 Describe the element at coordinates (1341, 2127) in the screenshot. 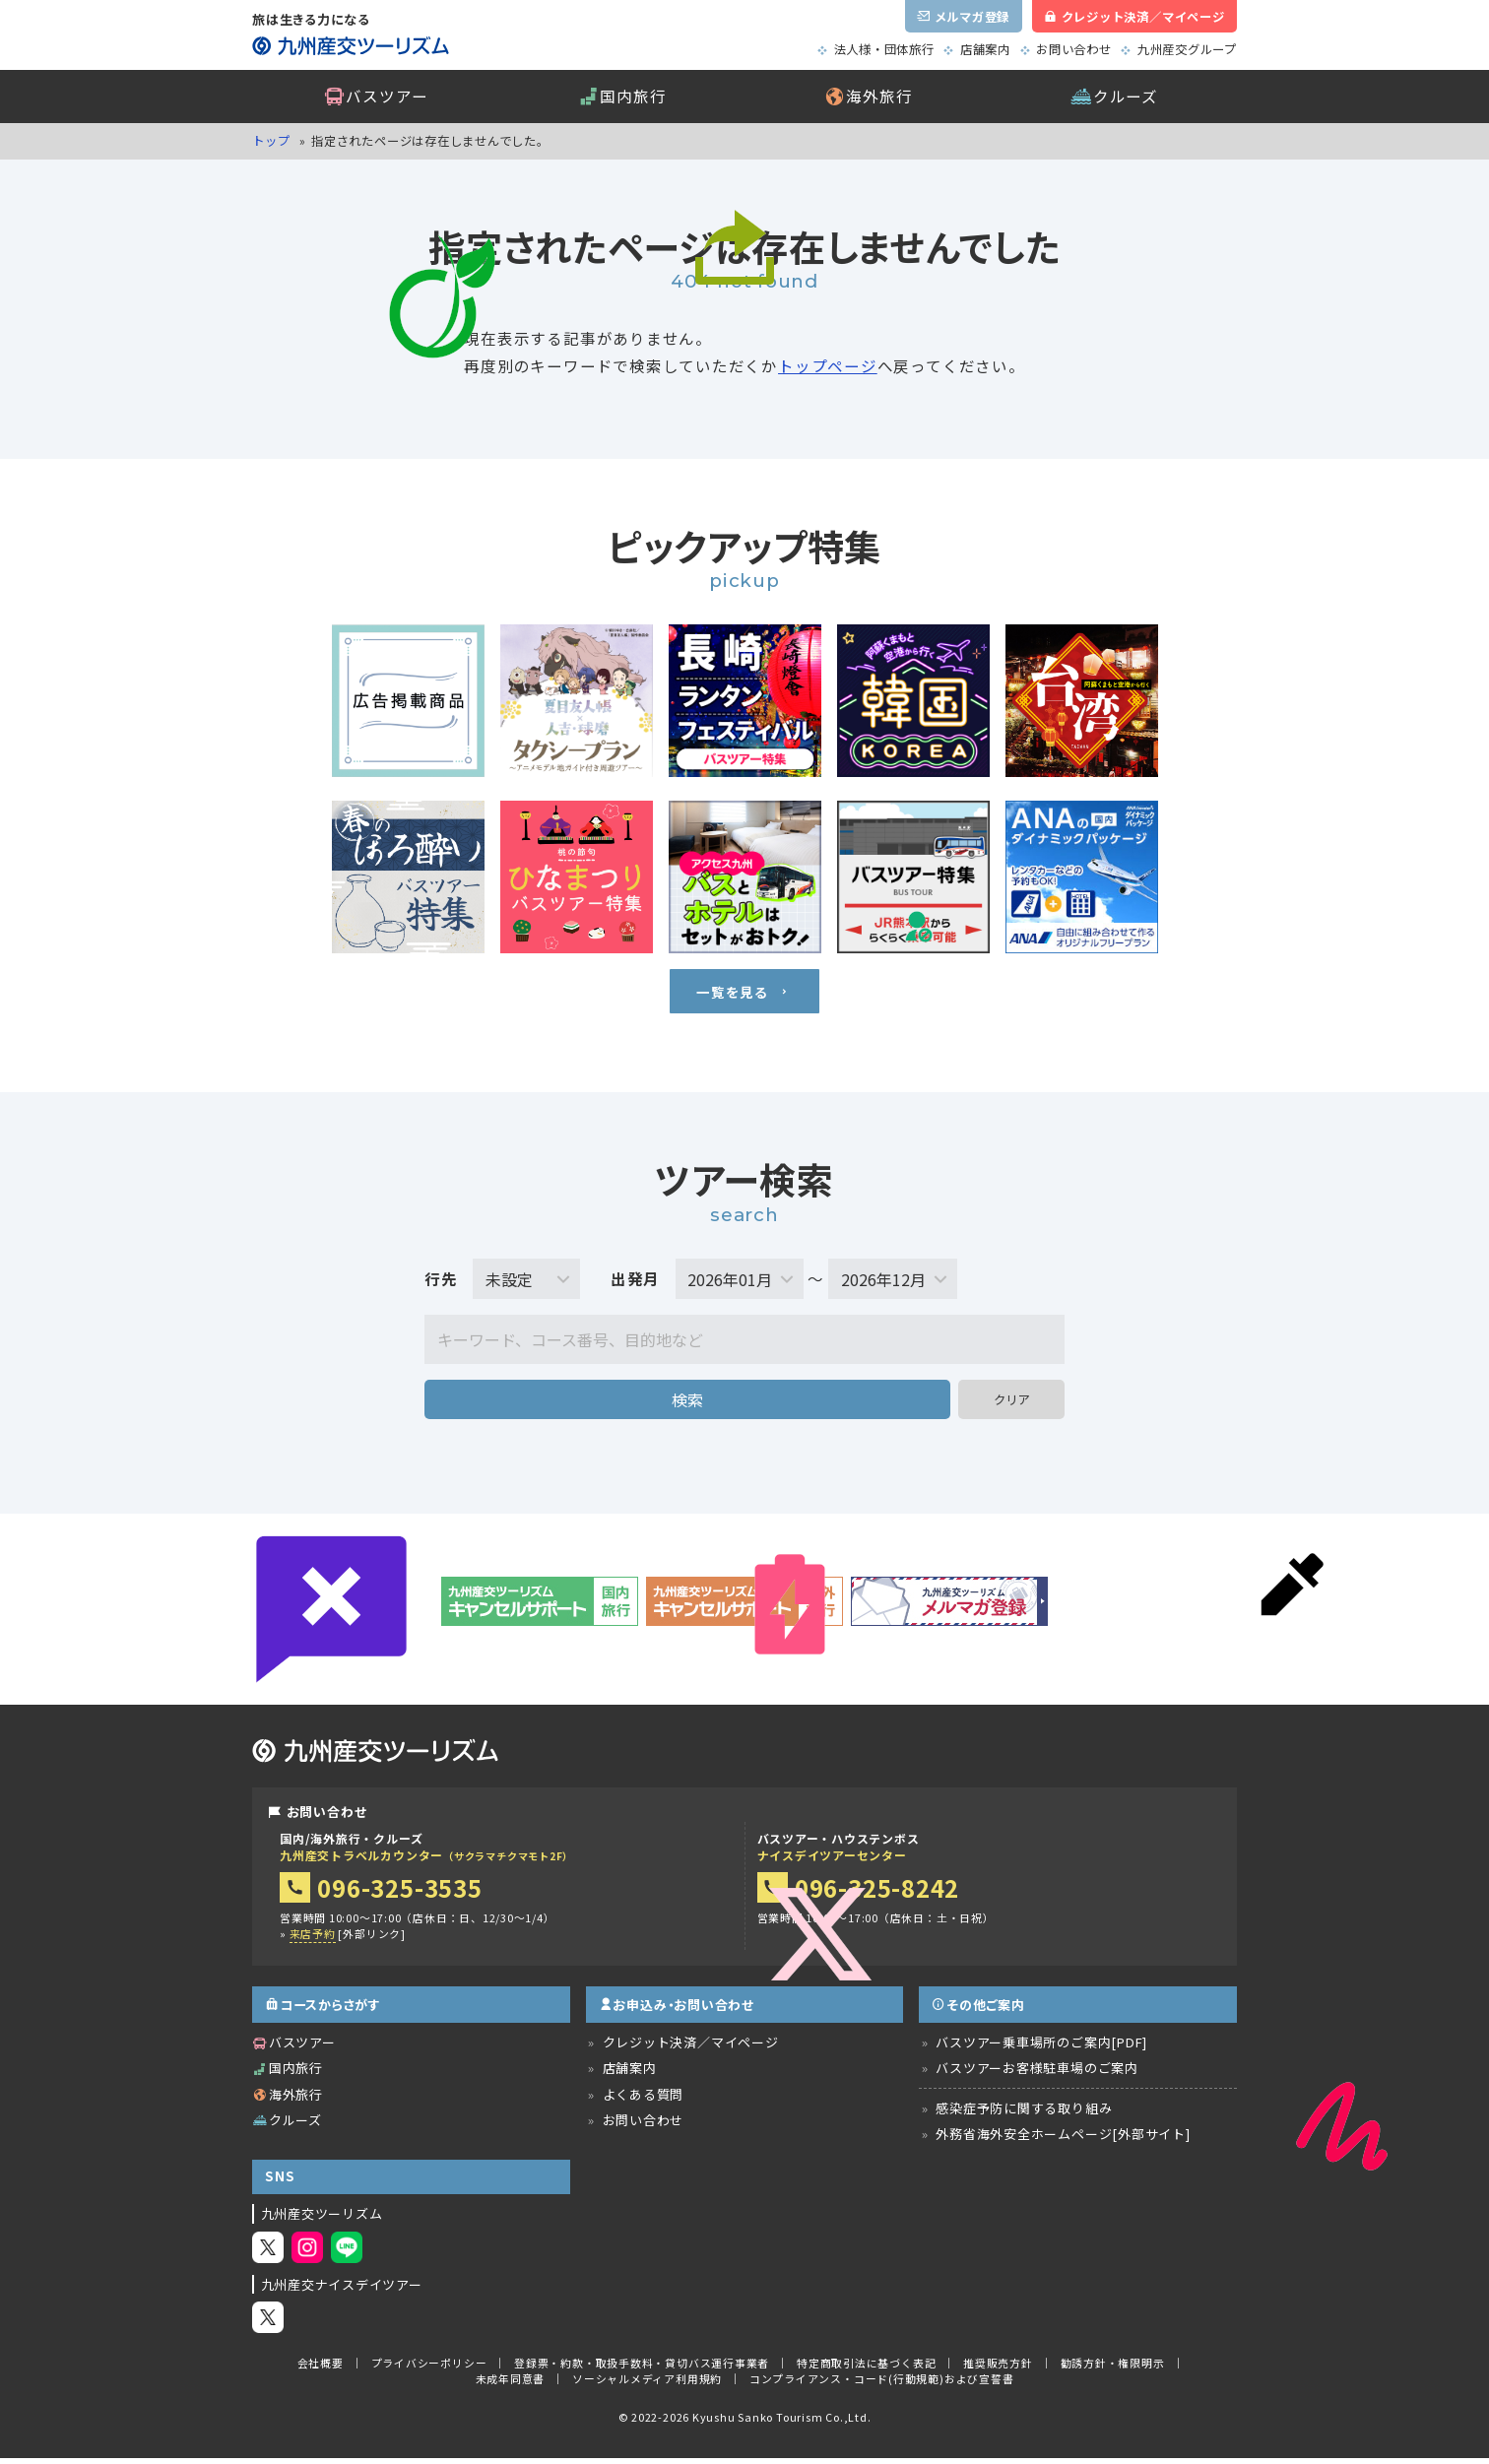

I see `open sketching or drawing tool` at that location.